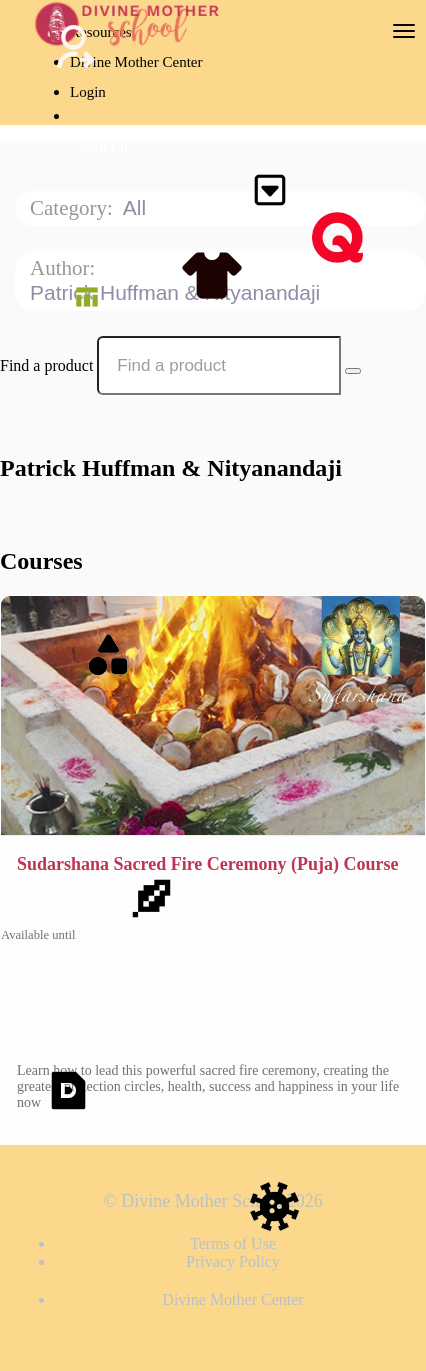  I want to click on expand dropdown menu, so click(270, 190).